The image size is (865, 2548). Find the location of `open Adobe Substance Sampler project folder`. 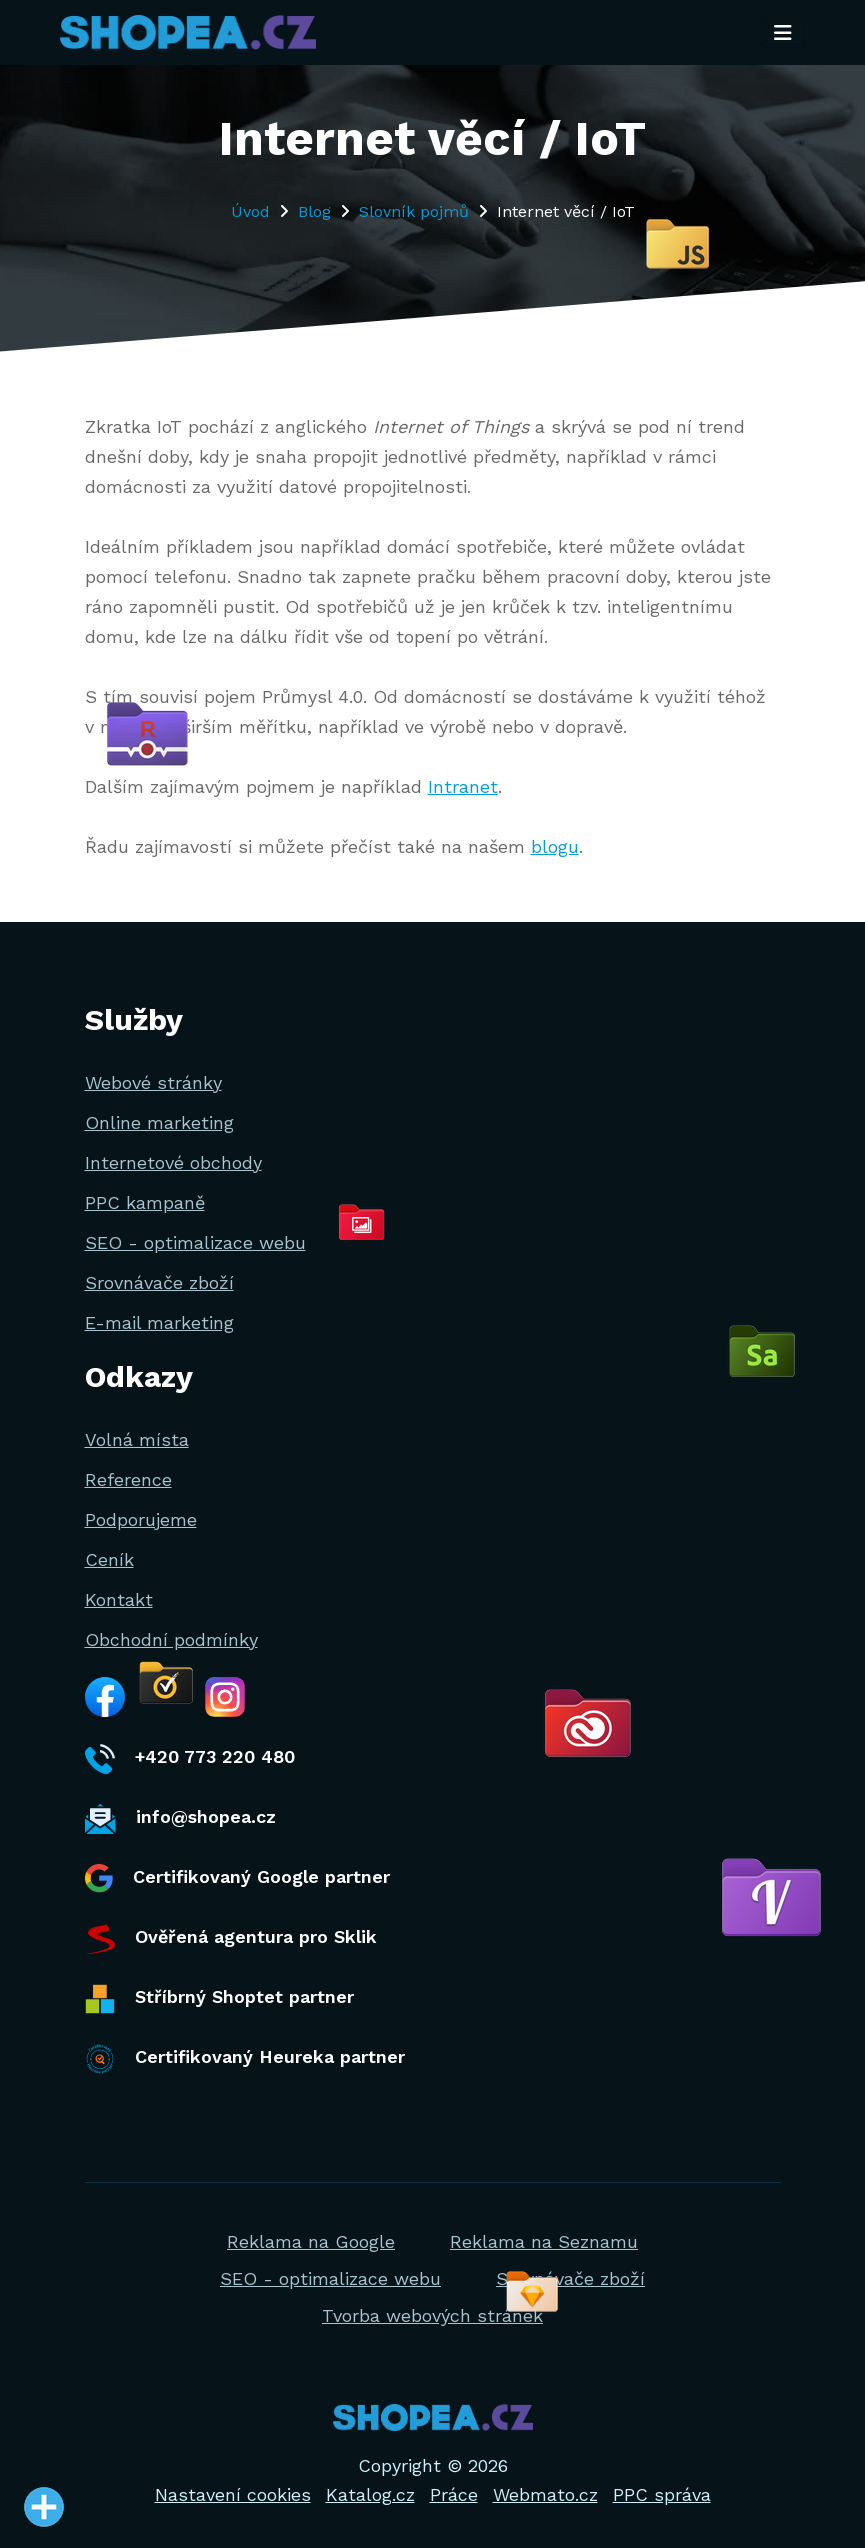

open Adobe Substance Sampler project folder is located at coordinates (762, 1353).